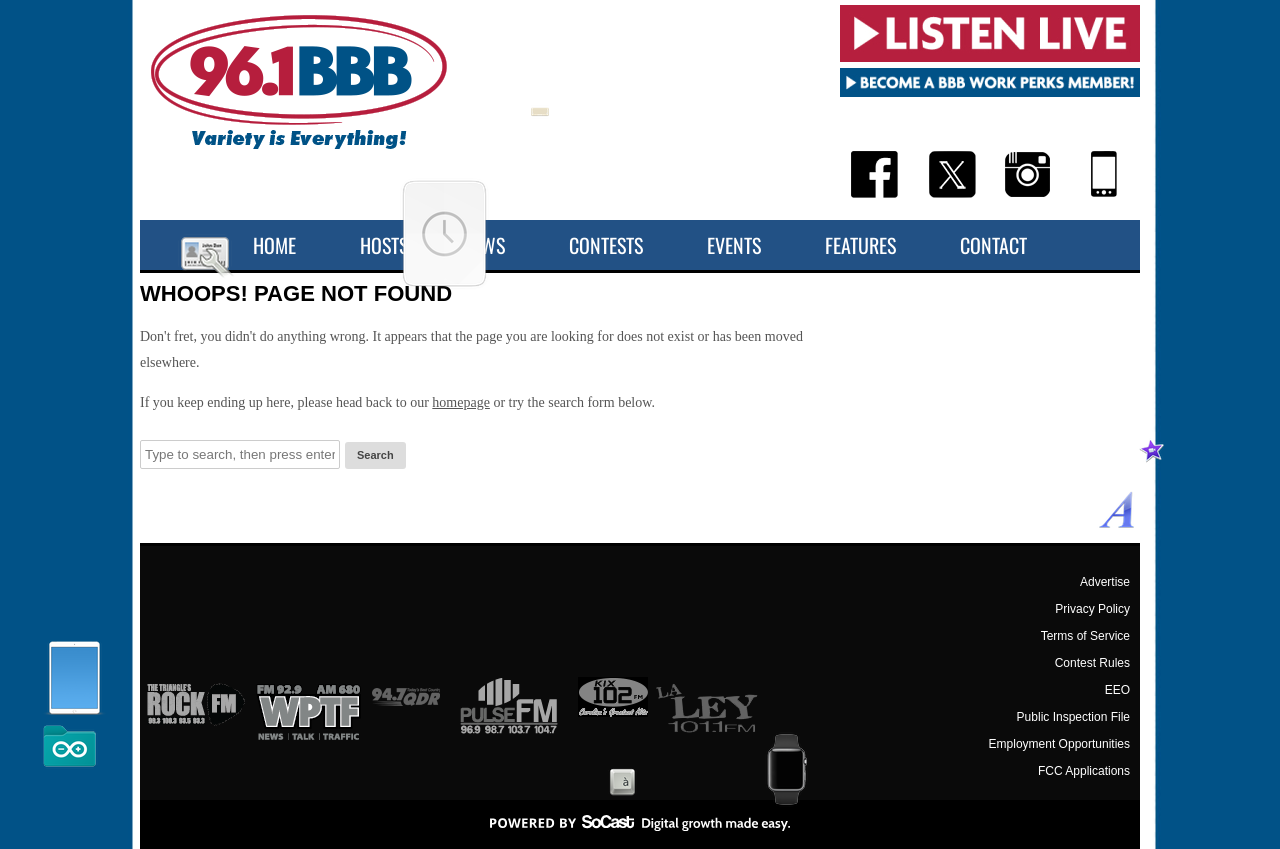  What do you see at coordinates (444, 233) in the screenshot?
I see `image is currently loading` at bounding box center [444, 233].